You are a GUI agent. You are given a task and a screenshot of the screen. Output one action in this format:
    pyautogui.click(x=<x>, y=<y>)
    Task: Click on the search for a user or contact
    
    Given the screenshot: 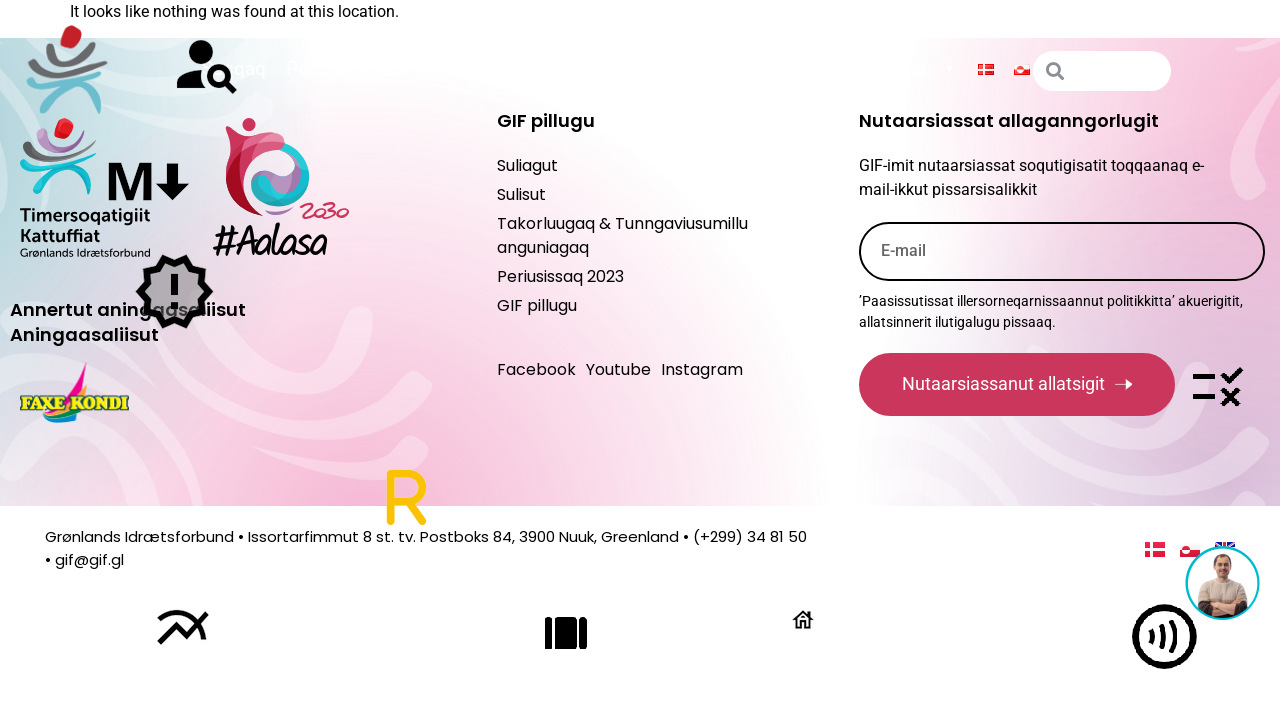 What is the action you would take?
    pyautogui.click(x=207, y=64)
    